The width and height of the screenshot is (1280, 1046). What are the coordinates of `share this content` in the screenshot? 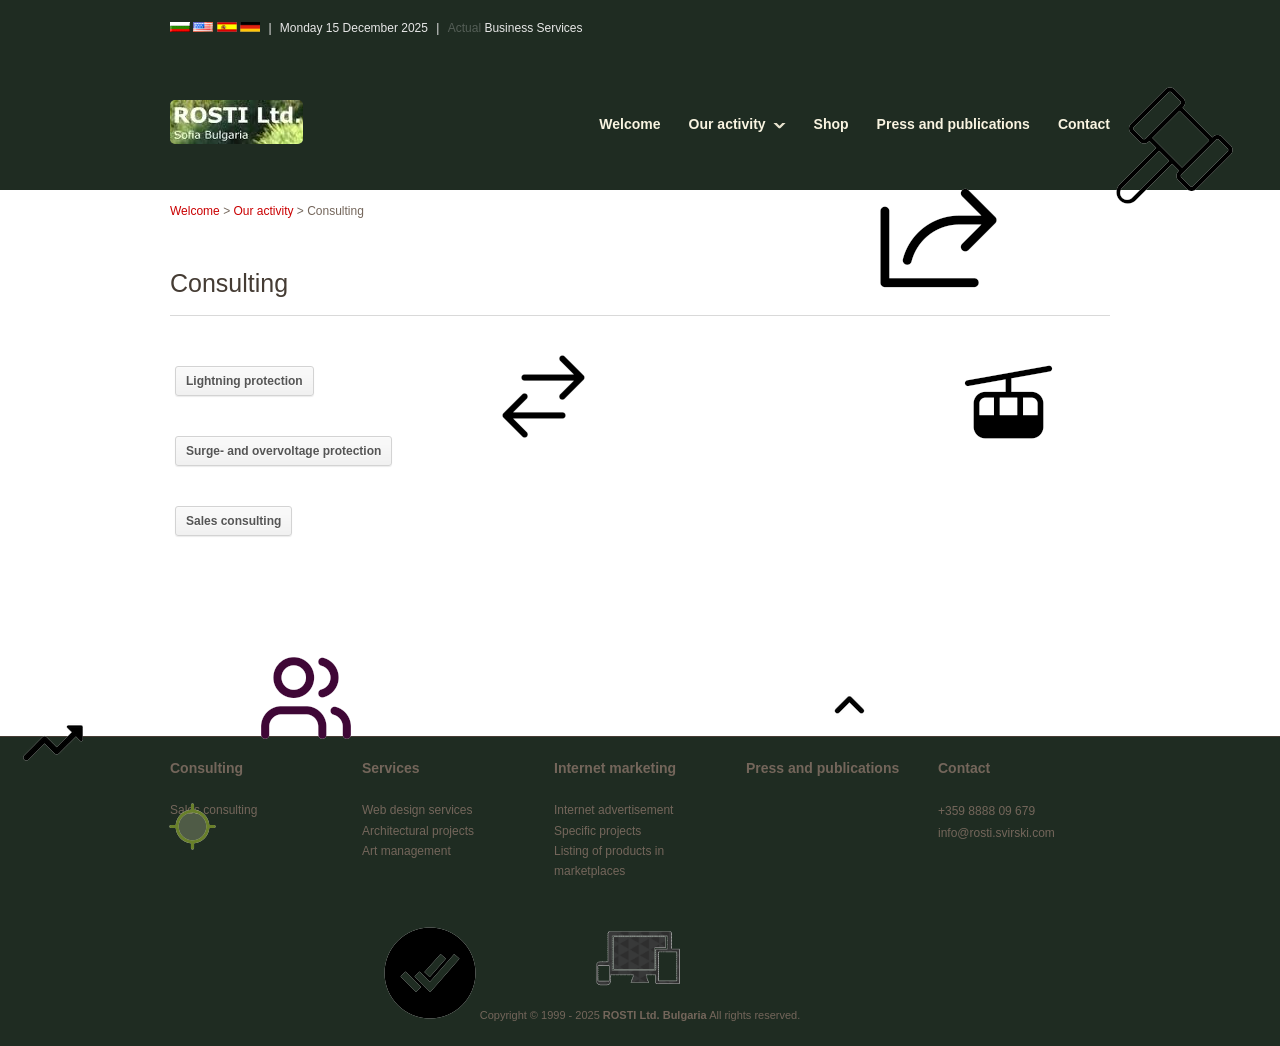 It's located at (938, 233).